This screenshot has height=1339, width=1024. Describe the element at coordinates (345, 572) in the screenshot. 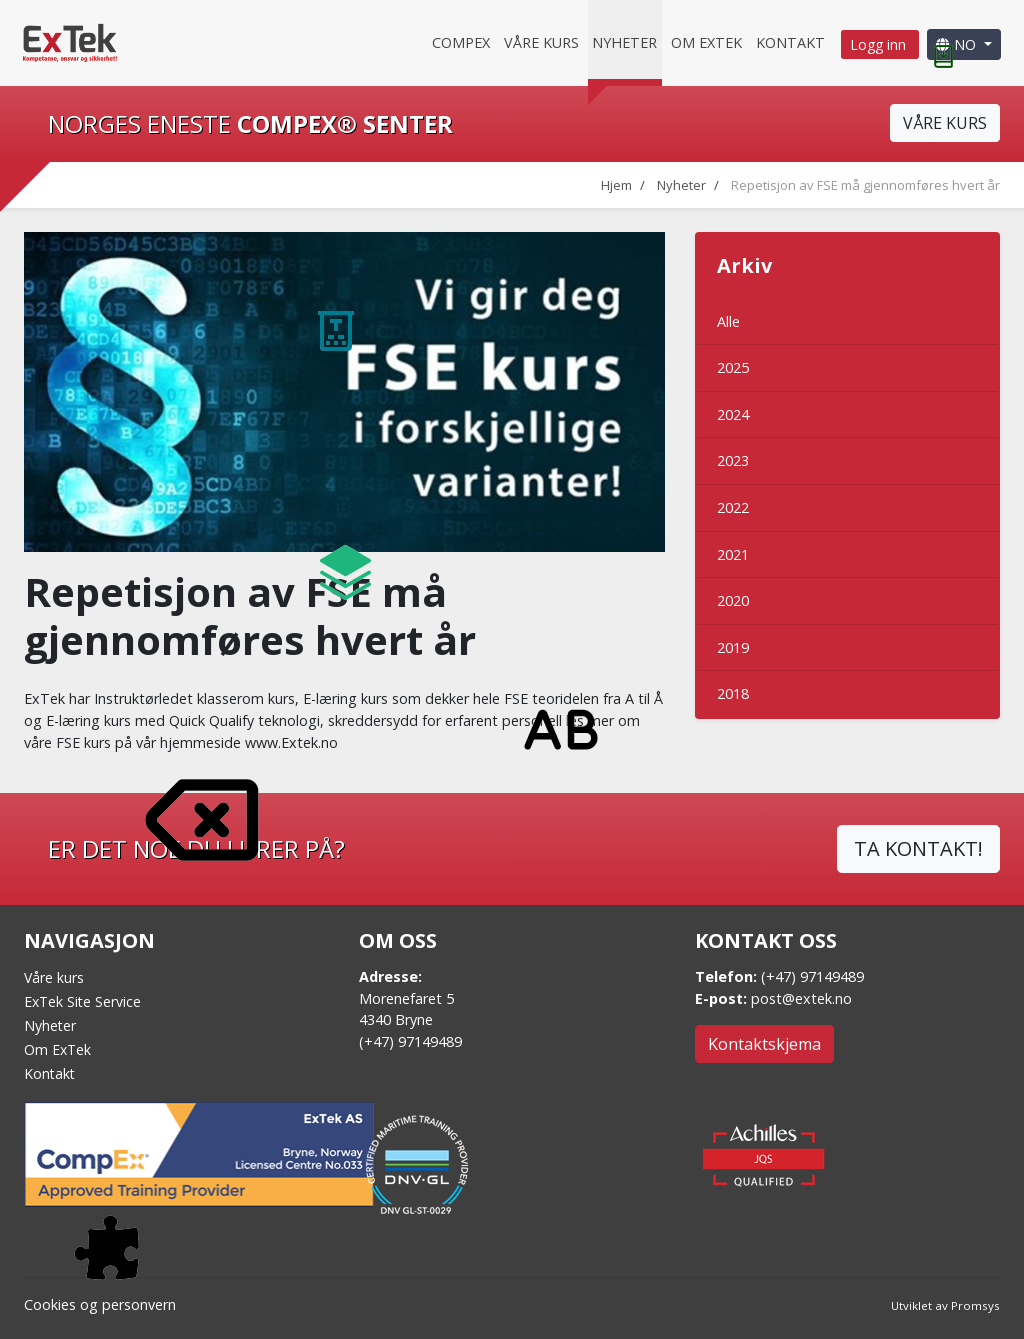

I see `view layers or stacked content` at that location.